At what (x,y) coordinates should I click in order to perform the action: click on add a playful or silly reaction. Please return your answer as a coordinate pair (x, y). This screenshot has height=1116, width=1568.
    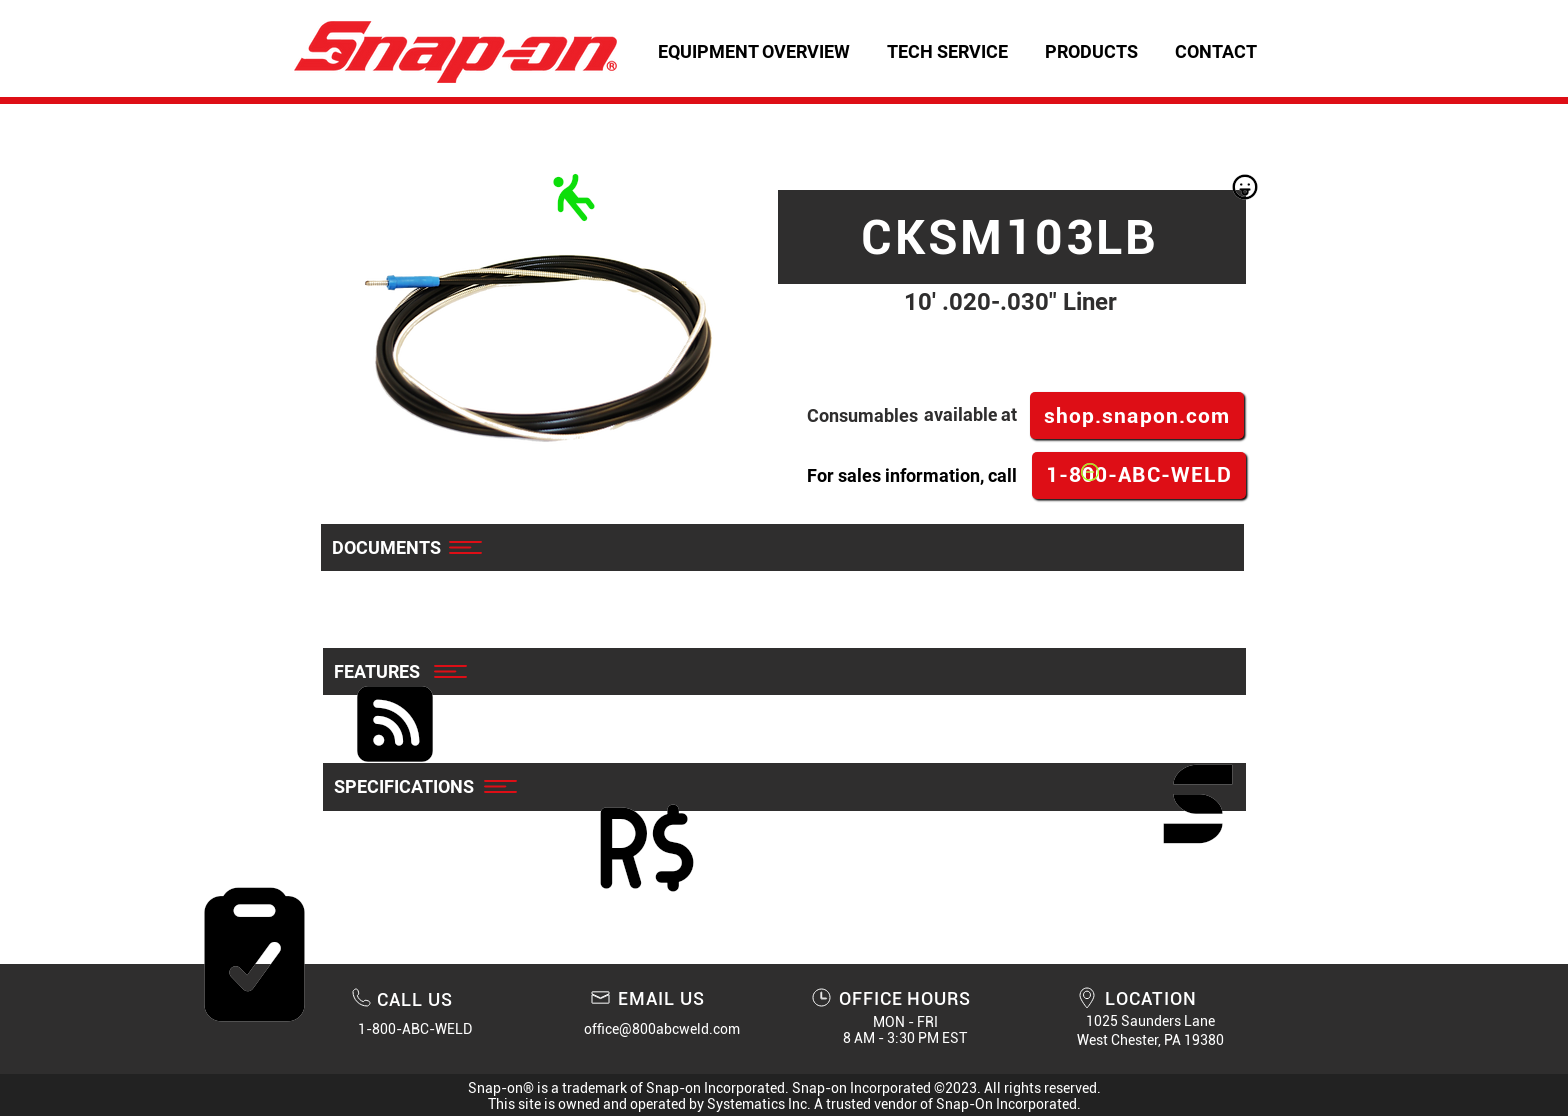
    Looking at the image, I should click on (1245, 187).